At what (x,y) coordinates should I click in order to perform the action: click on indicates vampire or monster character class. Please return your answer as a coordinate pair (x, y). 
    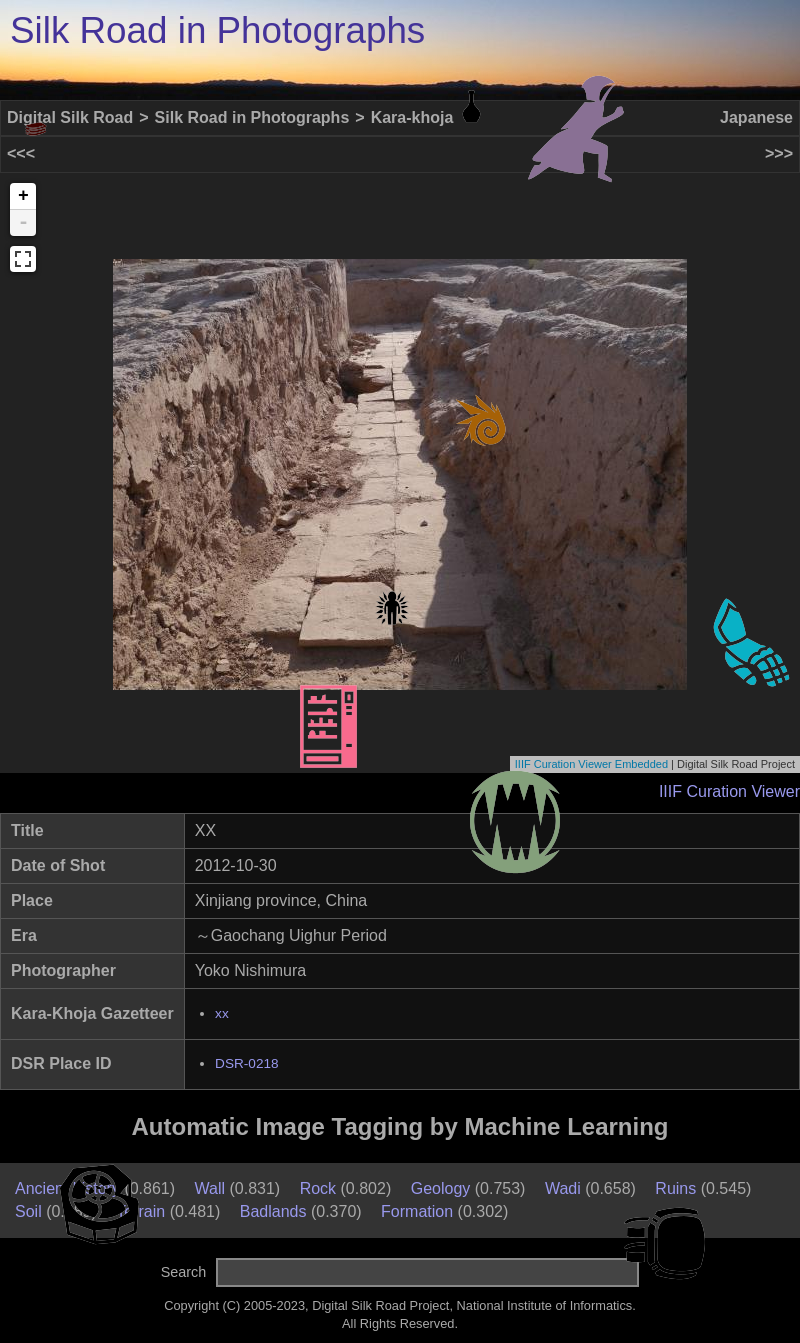
    Looking at the image, I should click on (514, 822).